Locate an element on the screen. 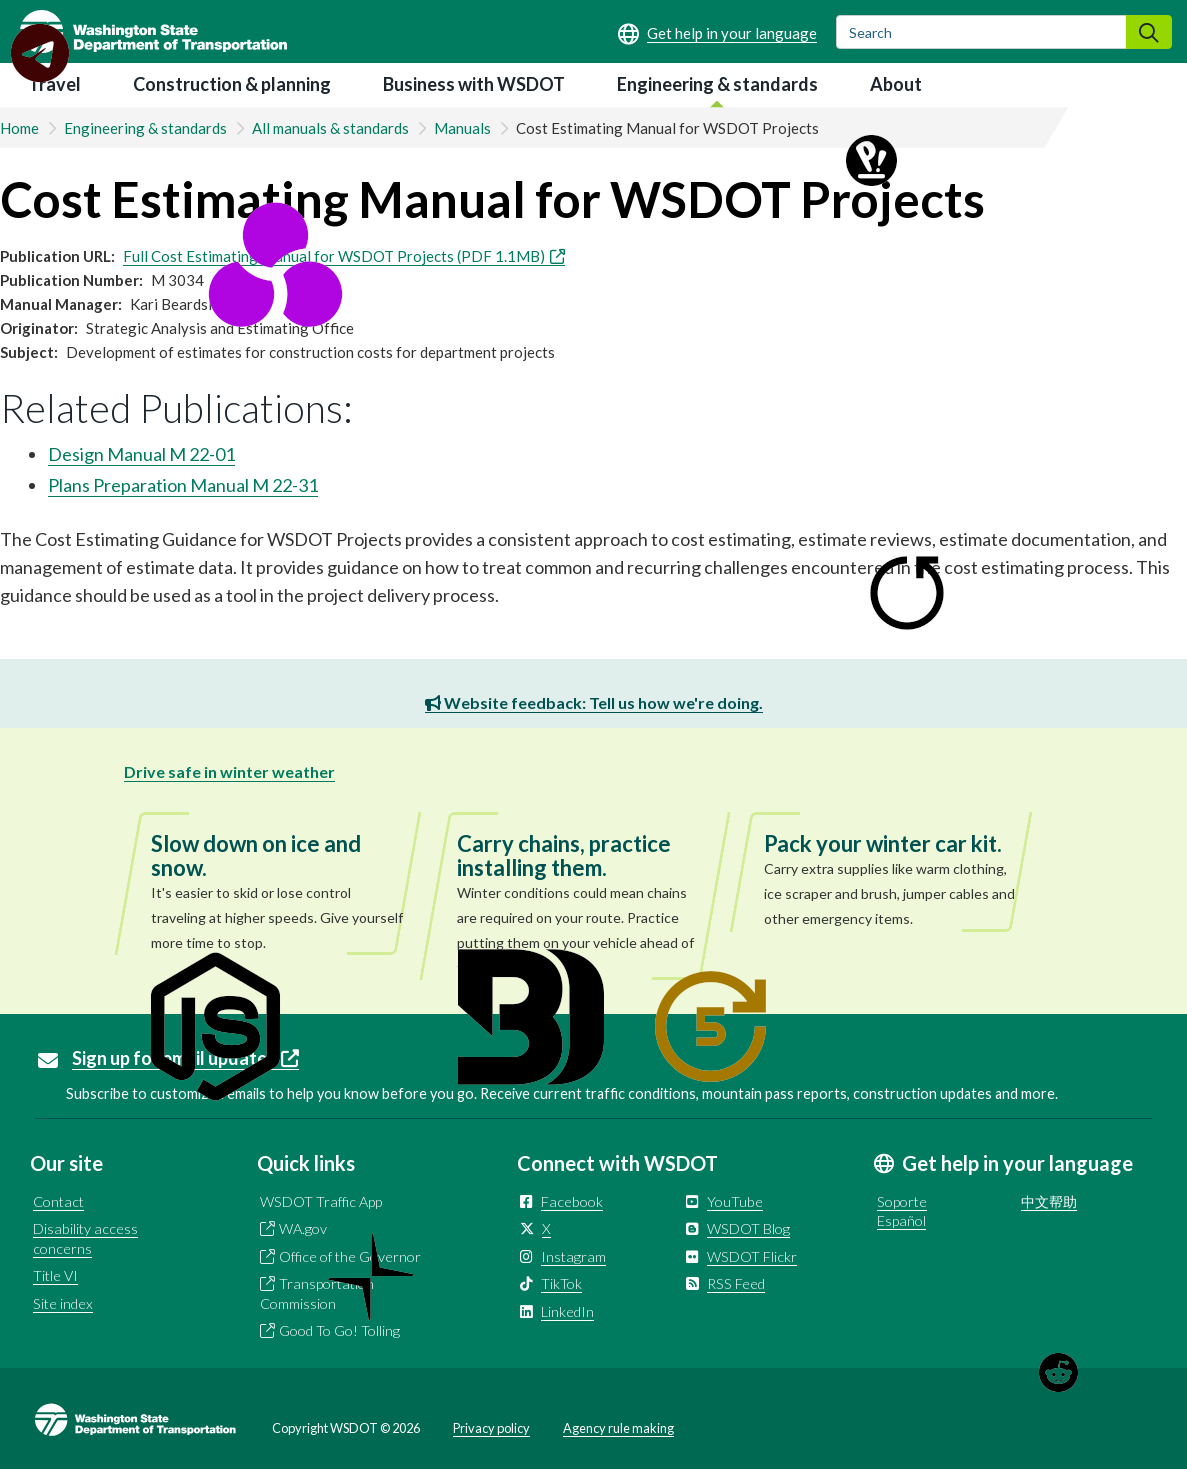  open BetterDiscord settings is located at coordinates (531, 1017).